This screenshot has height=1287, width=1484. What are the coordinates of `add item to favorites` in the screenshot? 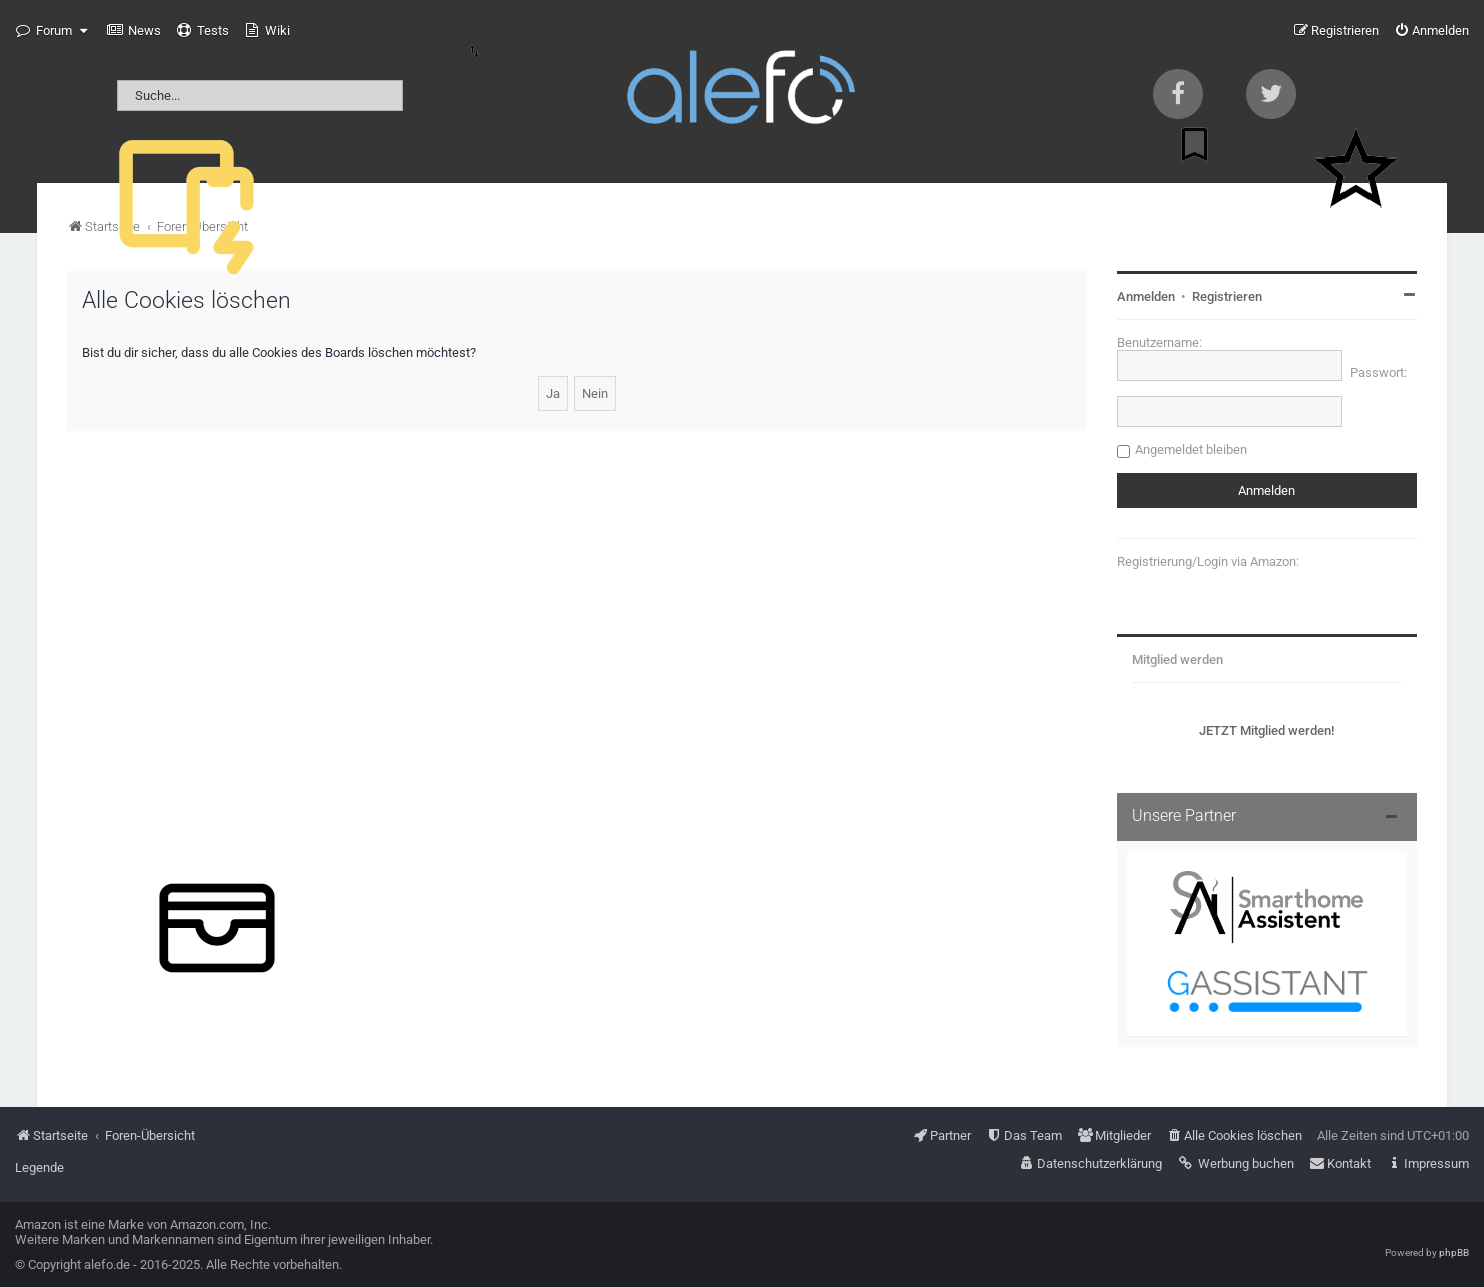 It's located at (1356, 170).